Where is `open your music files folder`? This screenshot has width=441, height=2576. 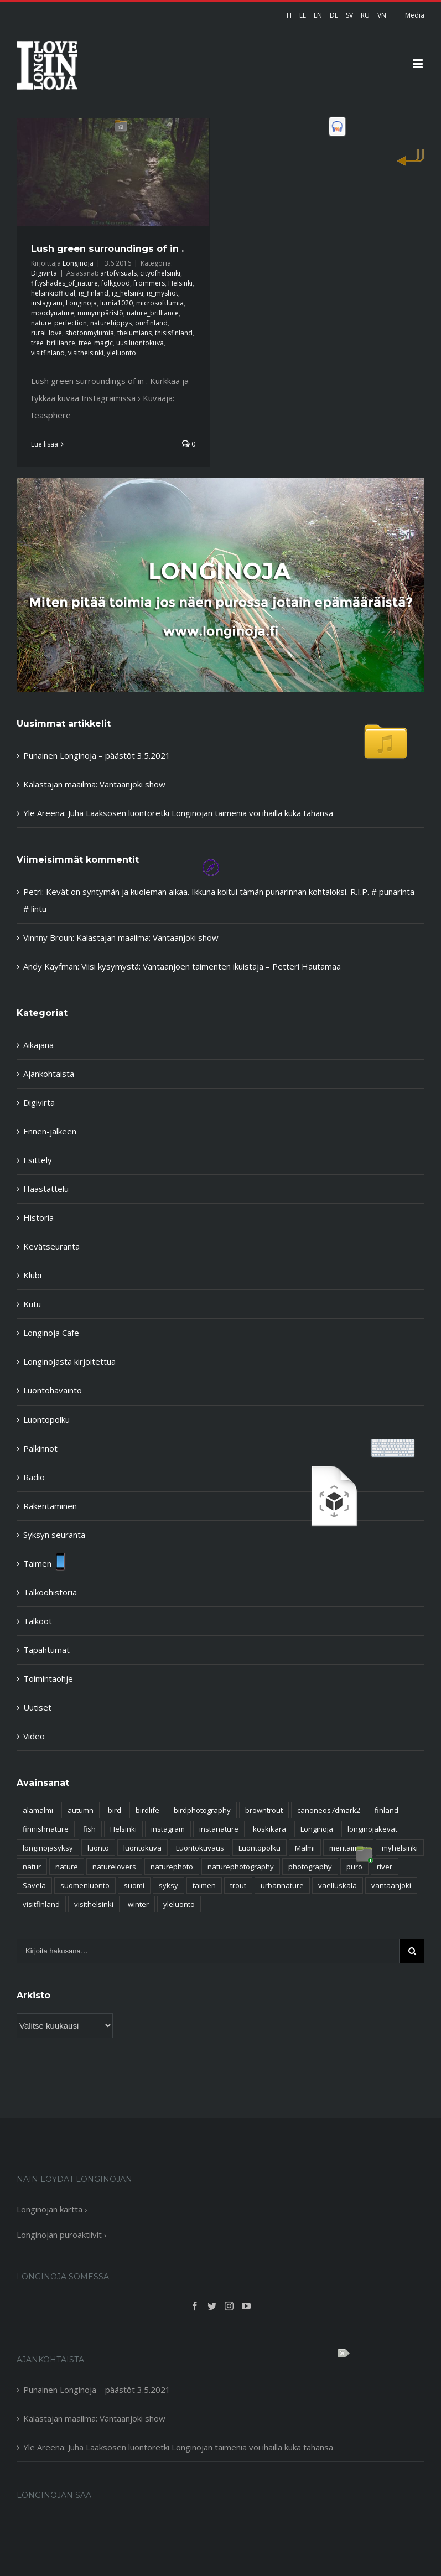
open your music files folder is located at coordinates (386, 742).